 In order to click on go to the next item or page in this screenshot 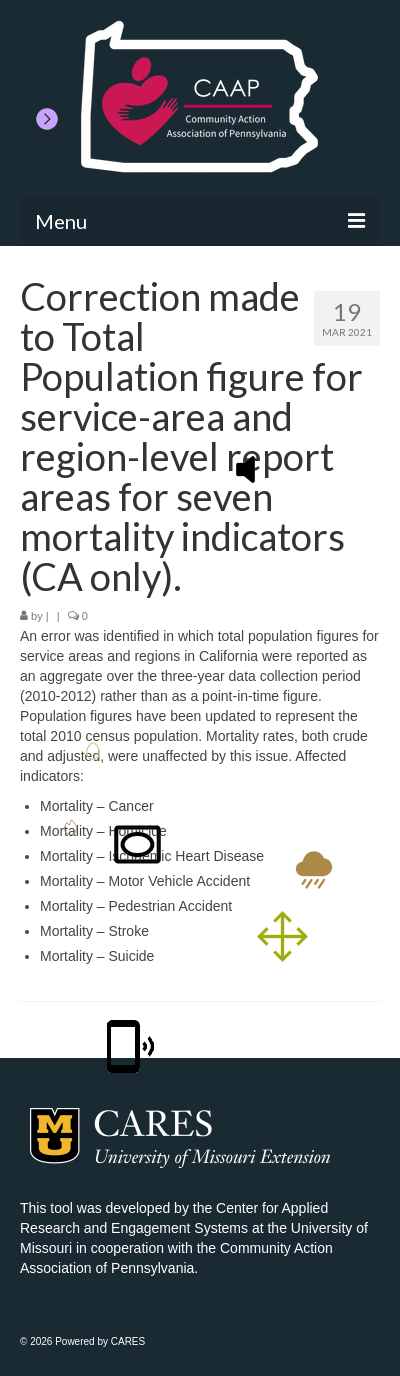, I will do `click(47, 119)`.